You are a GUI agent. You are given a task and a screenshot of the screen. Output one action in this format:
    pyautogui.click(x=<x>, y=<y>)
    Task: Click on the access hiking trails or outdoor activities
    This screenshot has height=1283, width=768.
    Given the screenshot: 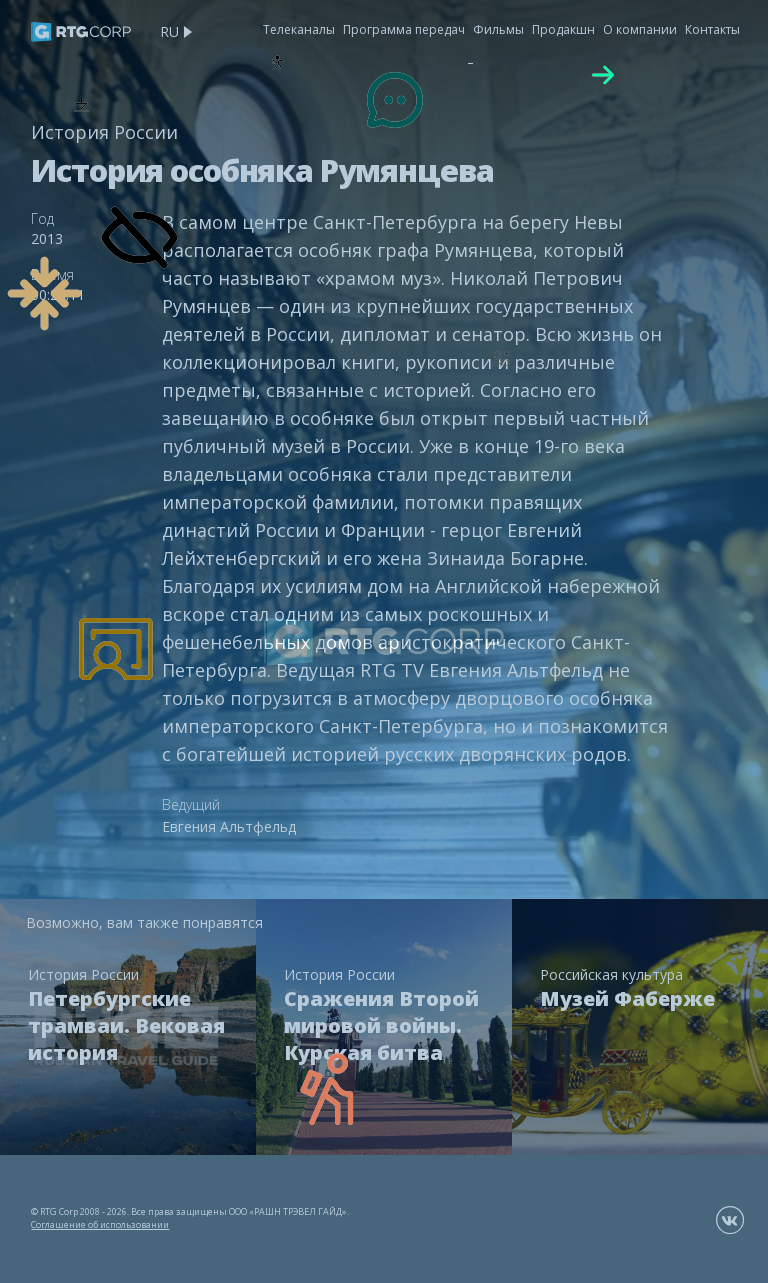 What is the action you would take?
    pyautogui.click(x=330, y=1089)
    